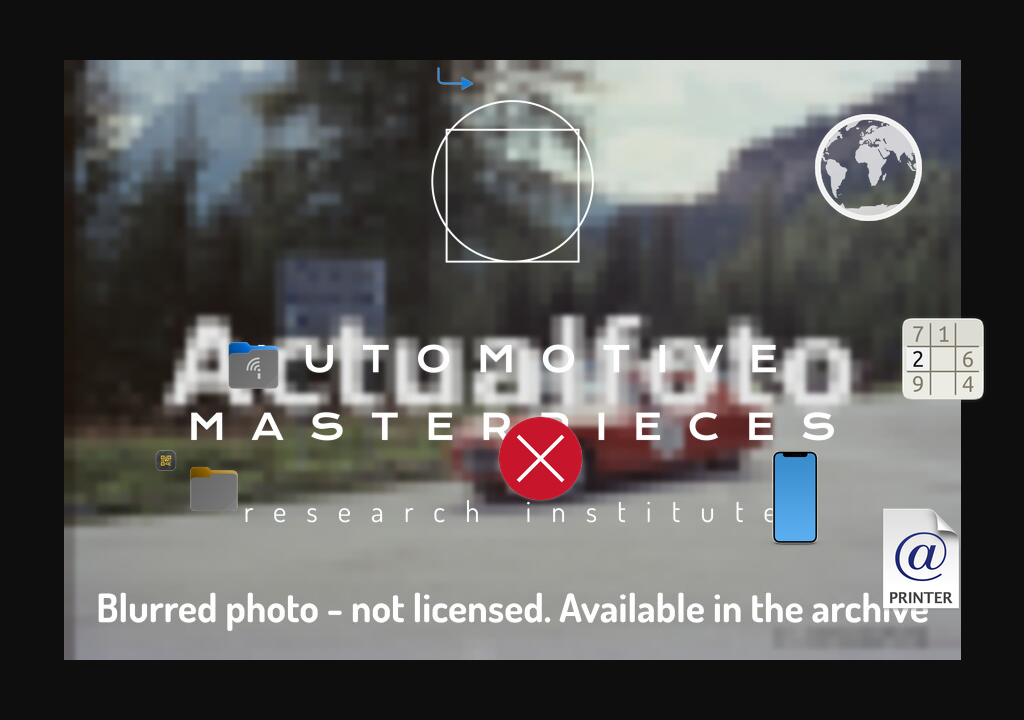 The width and height of the screenshot is (1024, 720). Describe the element at coordinates (253, 365) in the screenshot. I see `open insync cloud sync folder` at that location.